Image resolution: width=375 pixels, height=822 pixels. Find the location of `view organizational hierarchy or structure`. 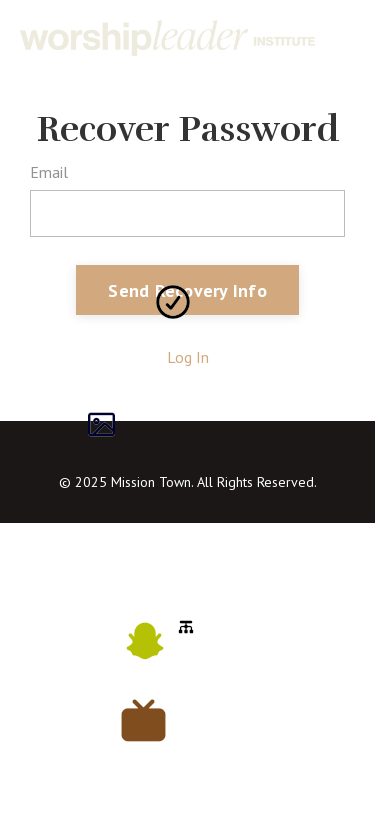

view organizational hierarchy or structure is located at coordinates (186, 627).